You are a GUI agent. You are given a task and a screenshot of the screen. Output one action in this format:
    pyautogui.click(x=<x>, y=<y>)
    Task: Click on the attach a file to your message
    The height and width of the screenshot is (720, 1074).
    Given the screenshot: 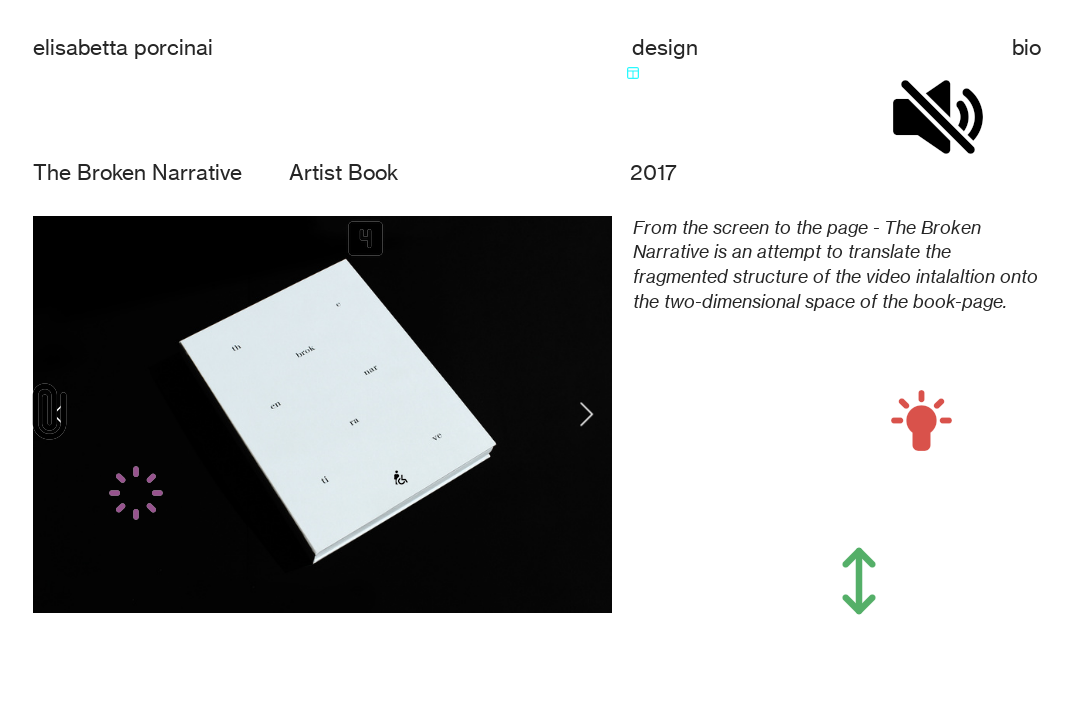 What is the action you would take?
    pyautogui.click(x=49, y=411)
    